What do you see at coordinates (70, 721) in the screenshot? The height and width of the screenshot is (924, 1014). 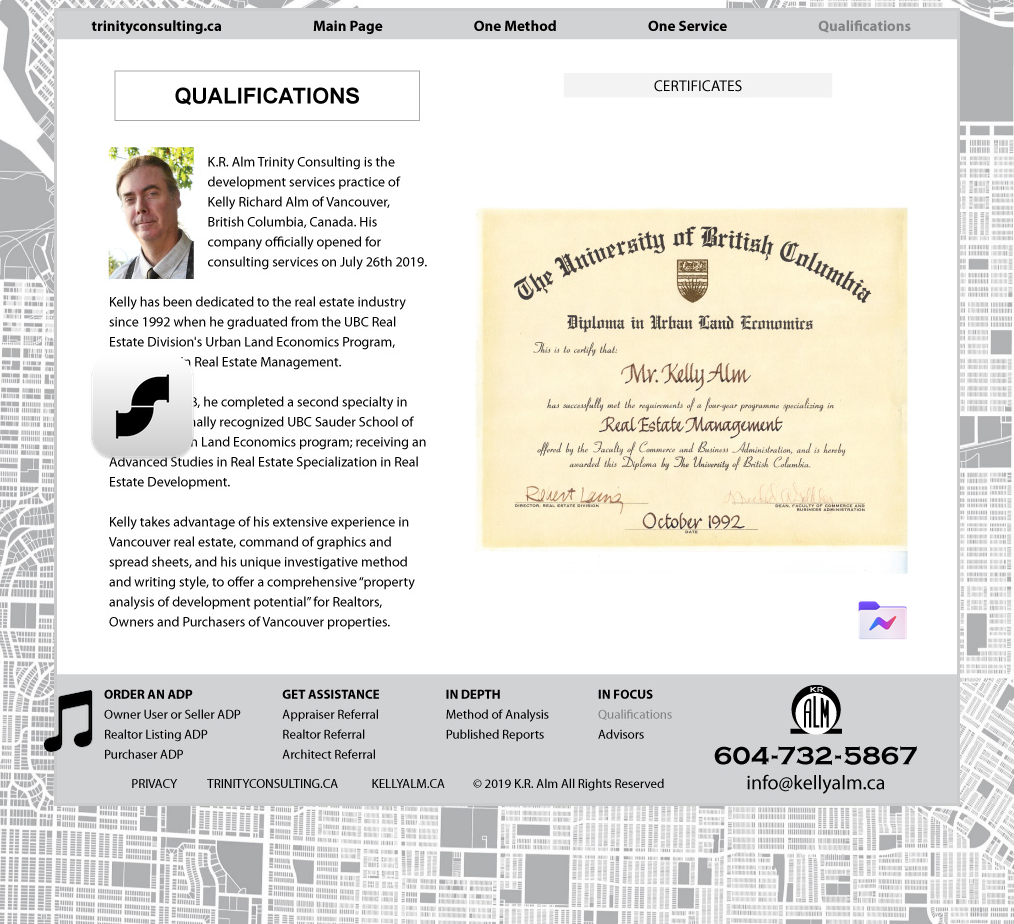 I see `access your music folder in the sidebar` at bounding box center [70, 721].